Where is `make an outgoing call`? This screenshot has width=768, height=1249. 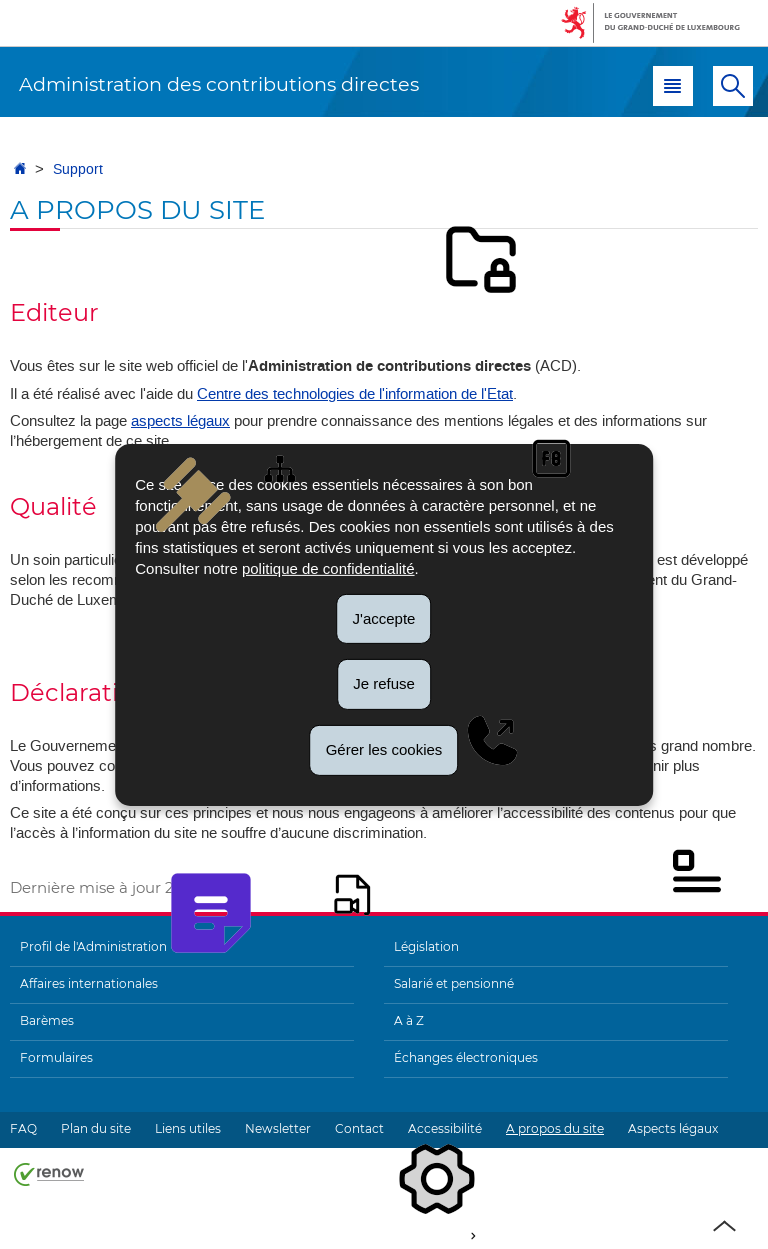
make an outgoing call is located at coordinates (493, 739).